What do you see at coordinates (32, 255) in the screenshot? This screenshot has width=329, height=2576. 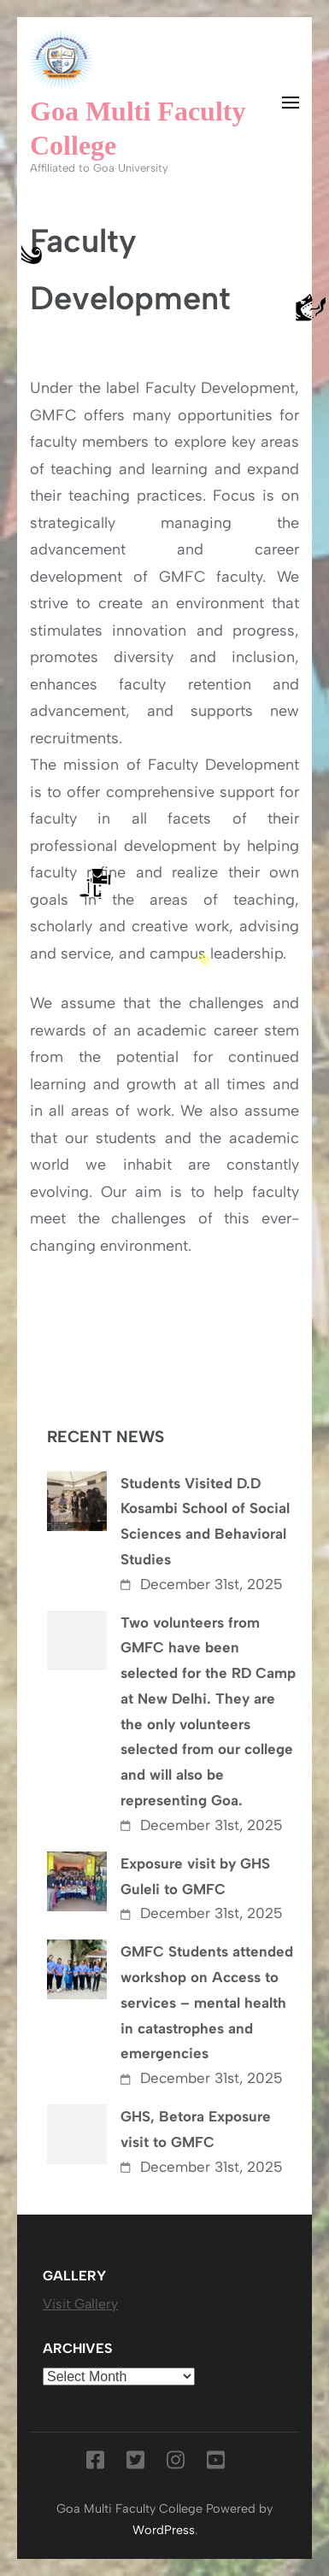 I see `indicates wind or air element in a game` at bounding box center [32, 255].